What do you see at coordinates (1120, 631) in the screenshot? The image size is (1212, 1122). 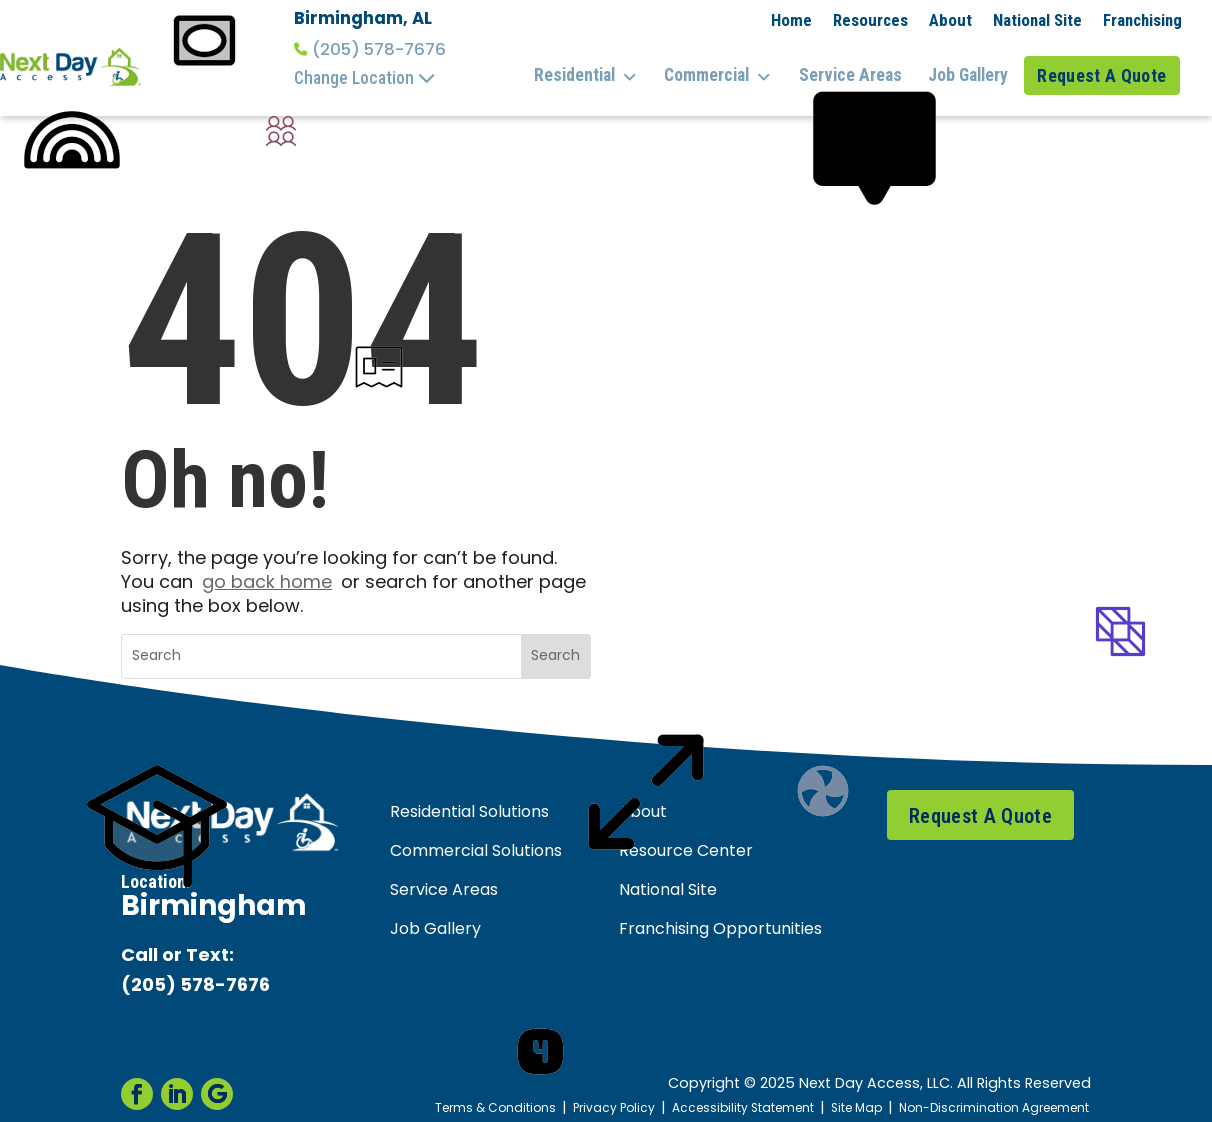 I see `exclude or subtract overlapping shapes in a design tool` at bounding box center [1120, 631].